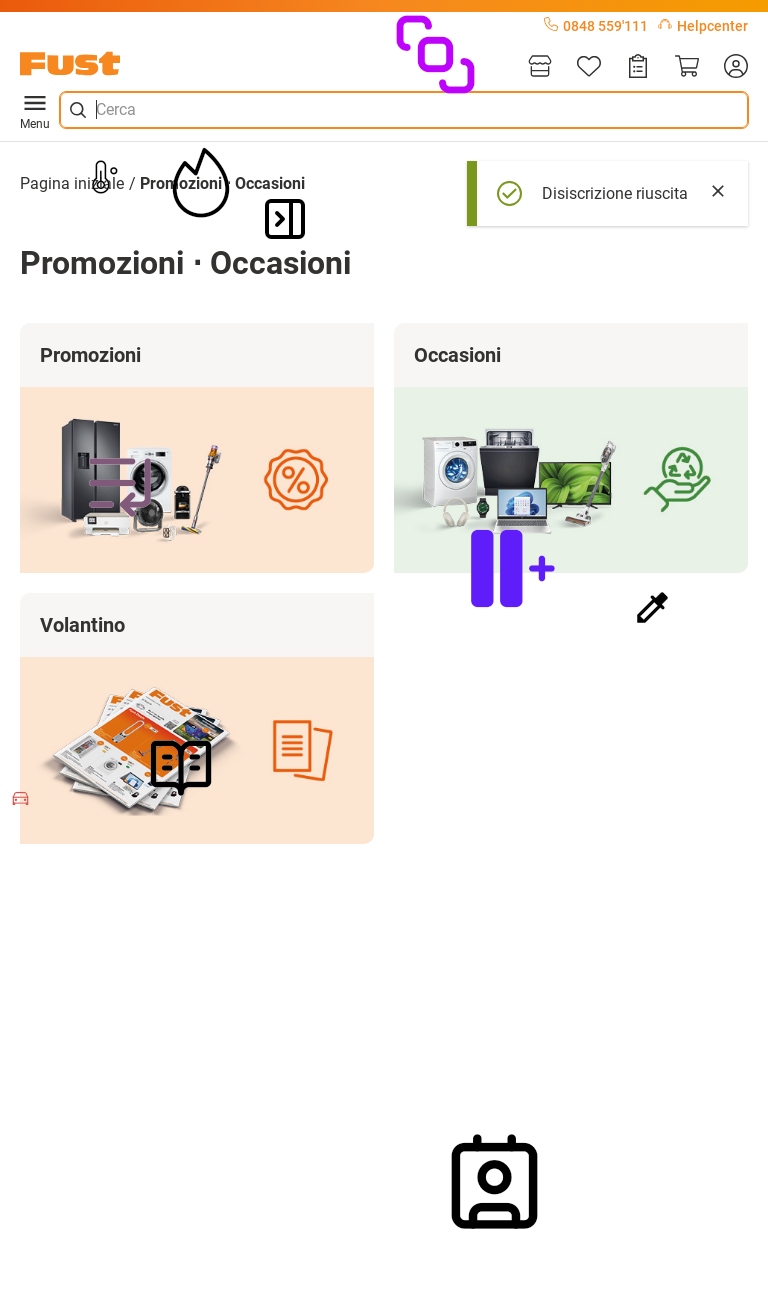  Describe the element at coordinates (20, 798) in the screenshot. I see `access vehicle or car-related settings` at that location.